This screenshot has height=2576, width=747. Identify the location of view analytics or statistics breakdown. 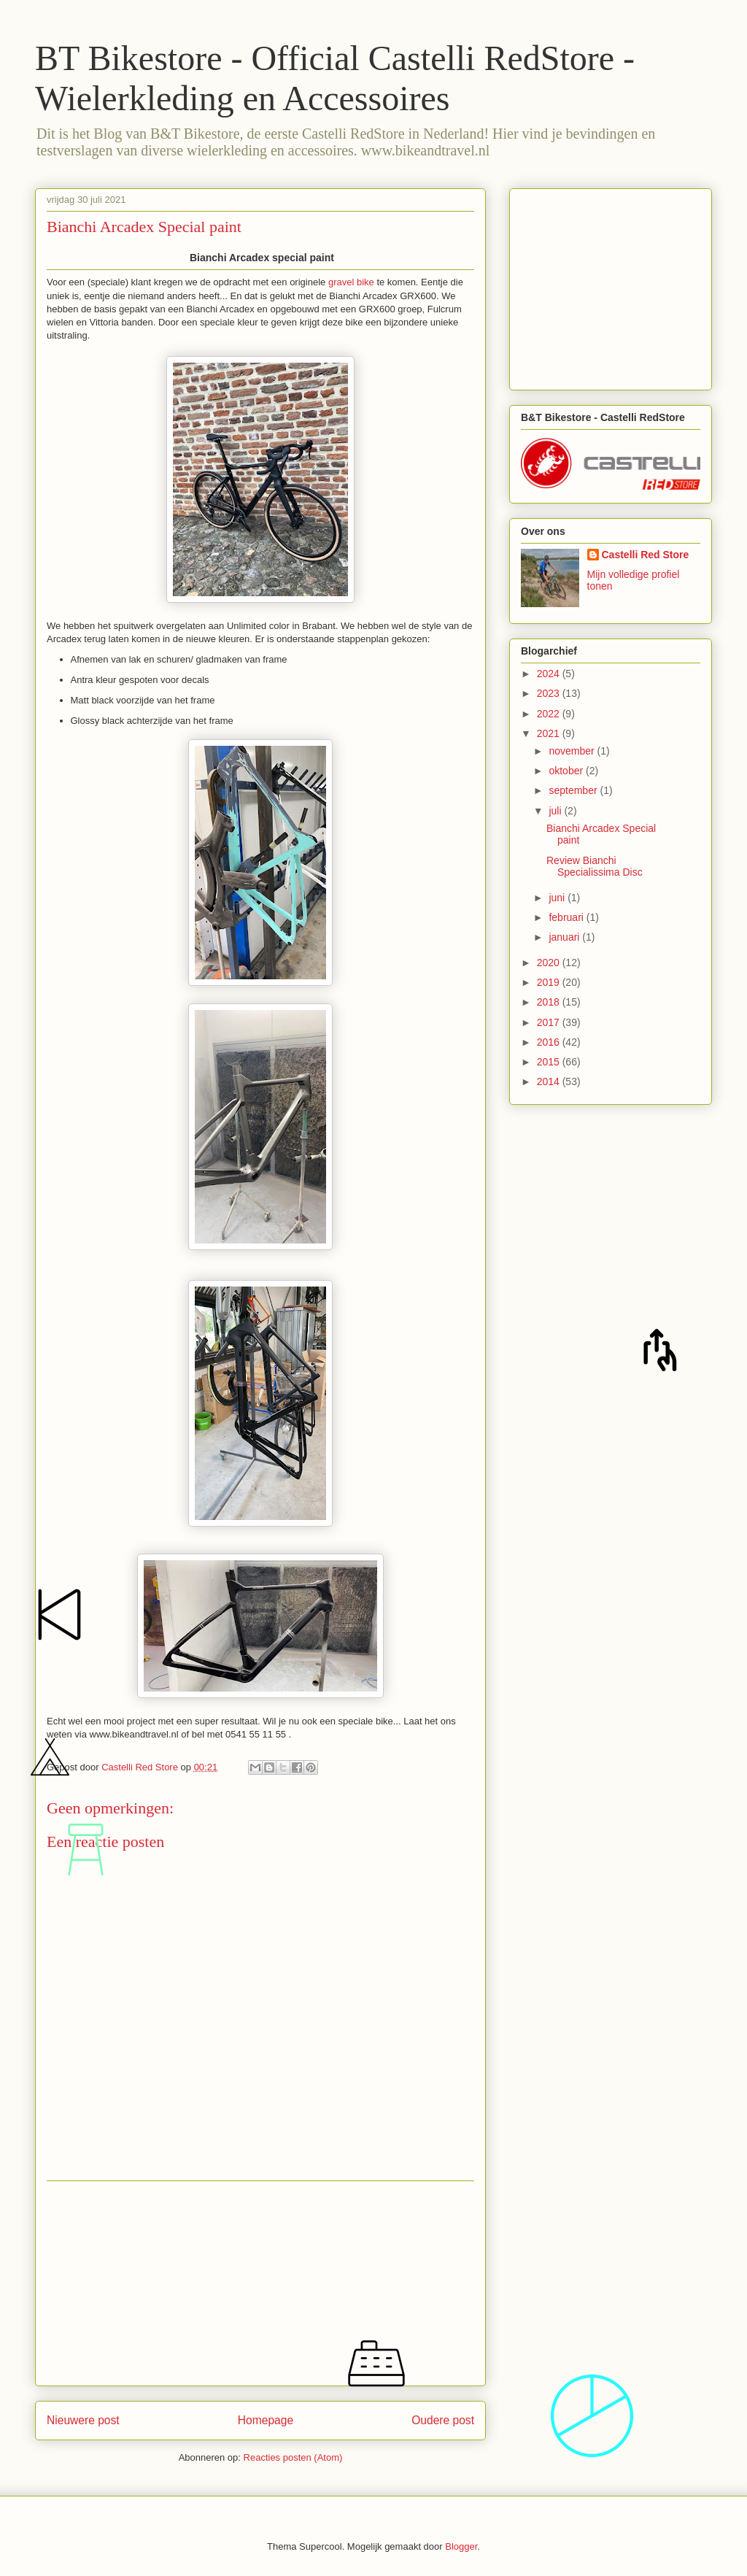
(592, 2415).